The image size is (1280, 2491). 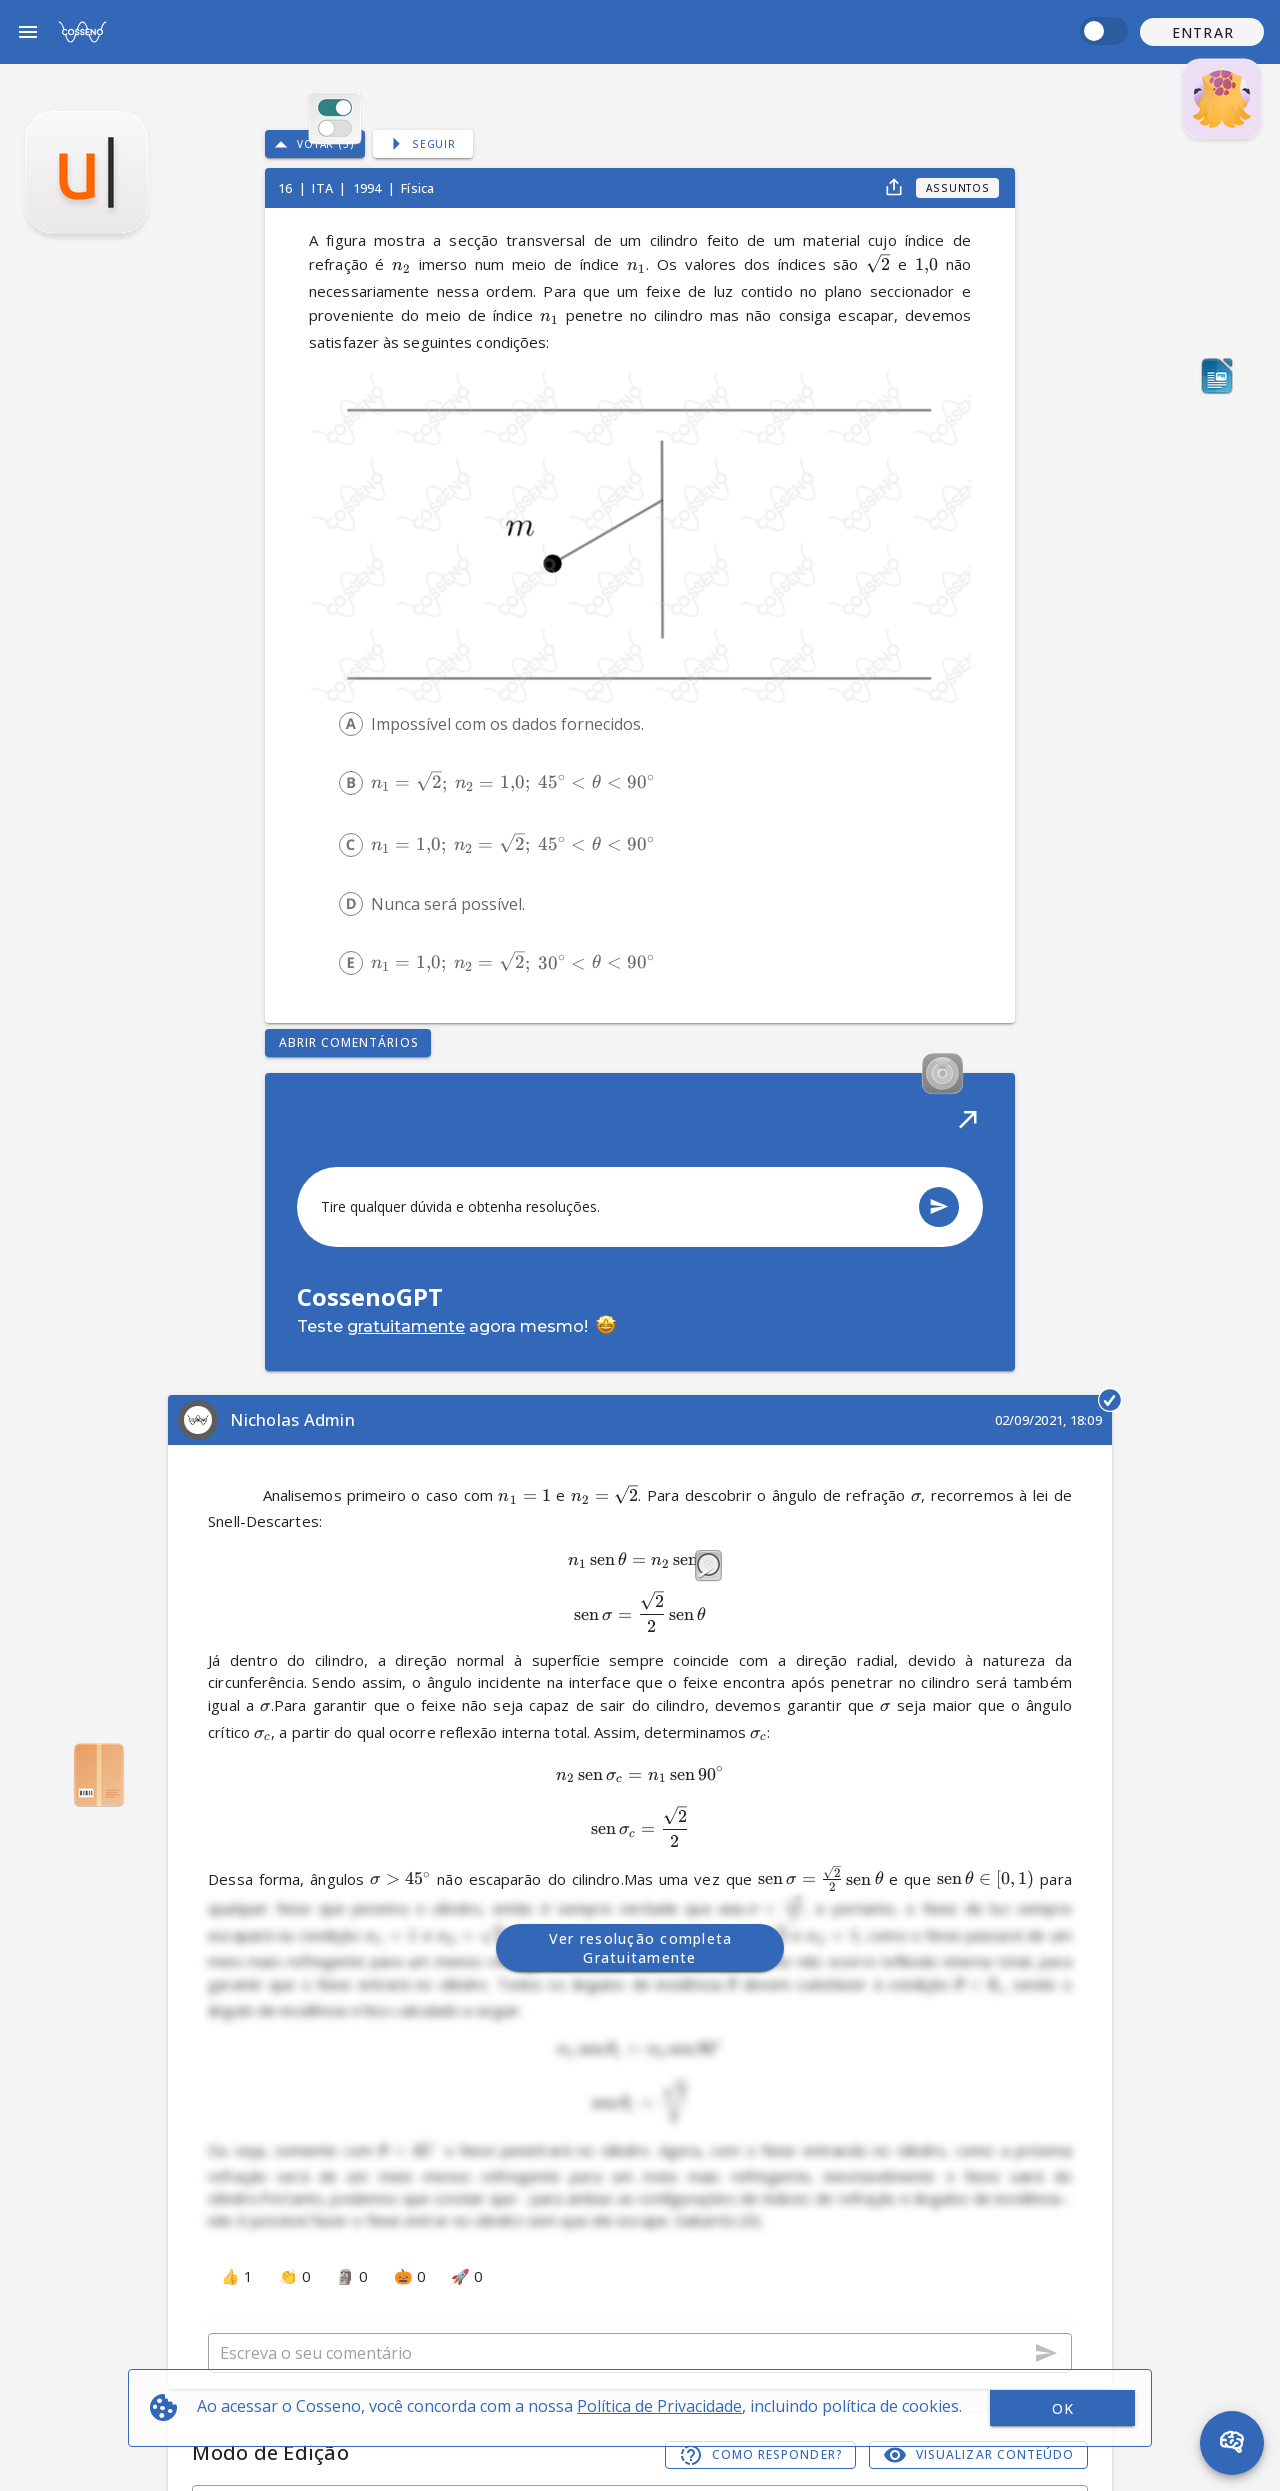 What do you see at coordinates (942, 1073) in the screenshot?
I see `open Find My app to locate devices or people` at bounding box center [942, 1073].